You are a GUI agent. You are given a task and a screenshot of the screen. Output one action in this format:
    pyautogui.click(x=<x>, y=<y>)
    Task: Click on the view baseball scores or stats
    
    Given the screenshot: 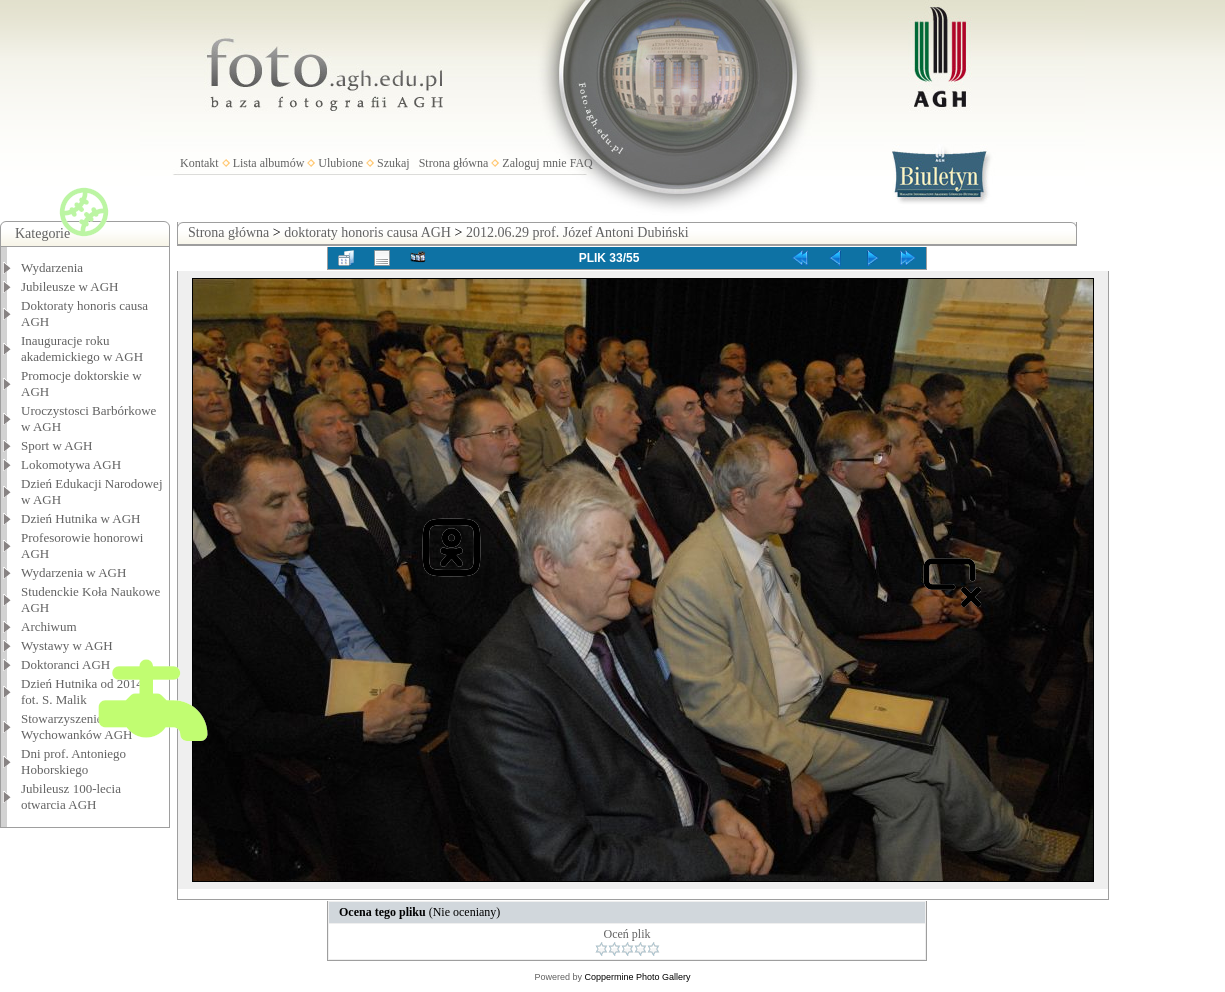 What is the action you would take?
    pyautogui.click(x=84, y=212)
    